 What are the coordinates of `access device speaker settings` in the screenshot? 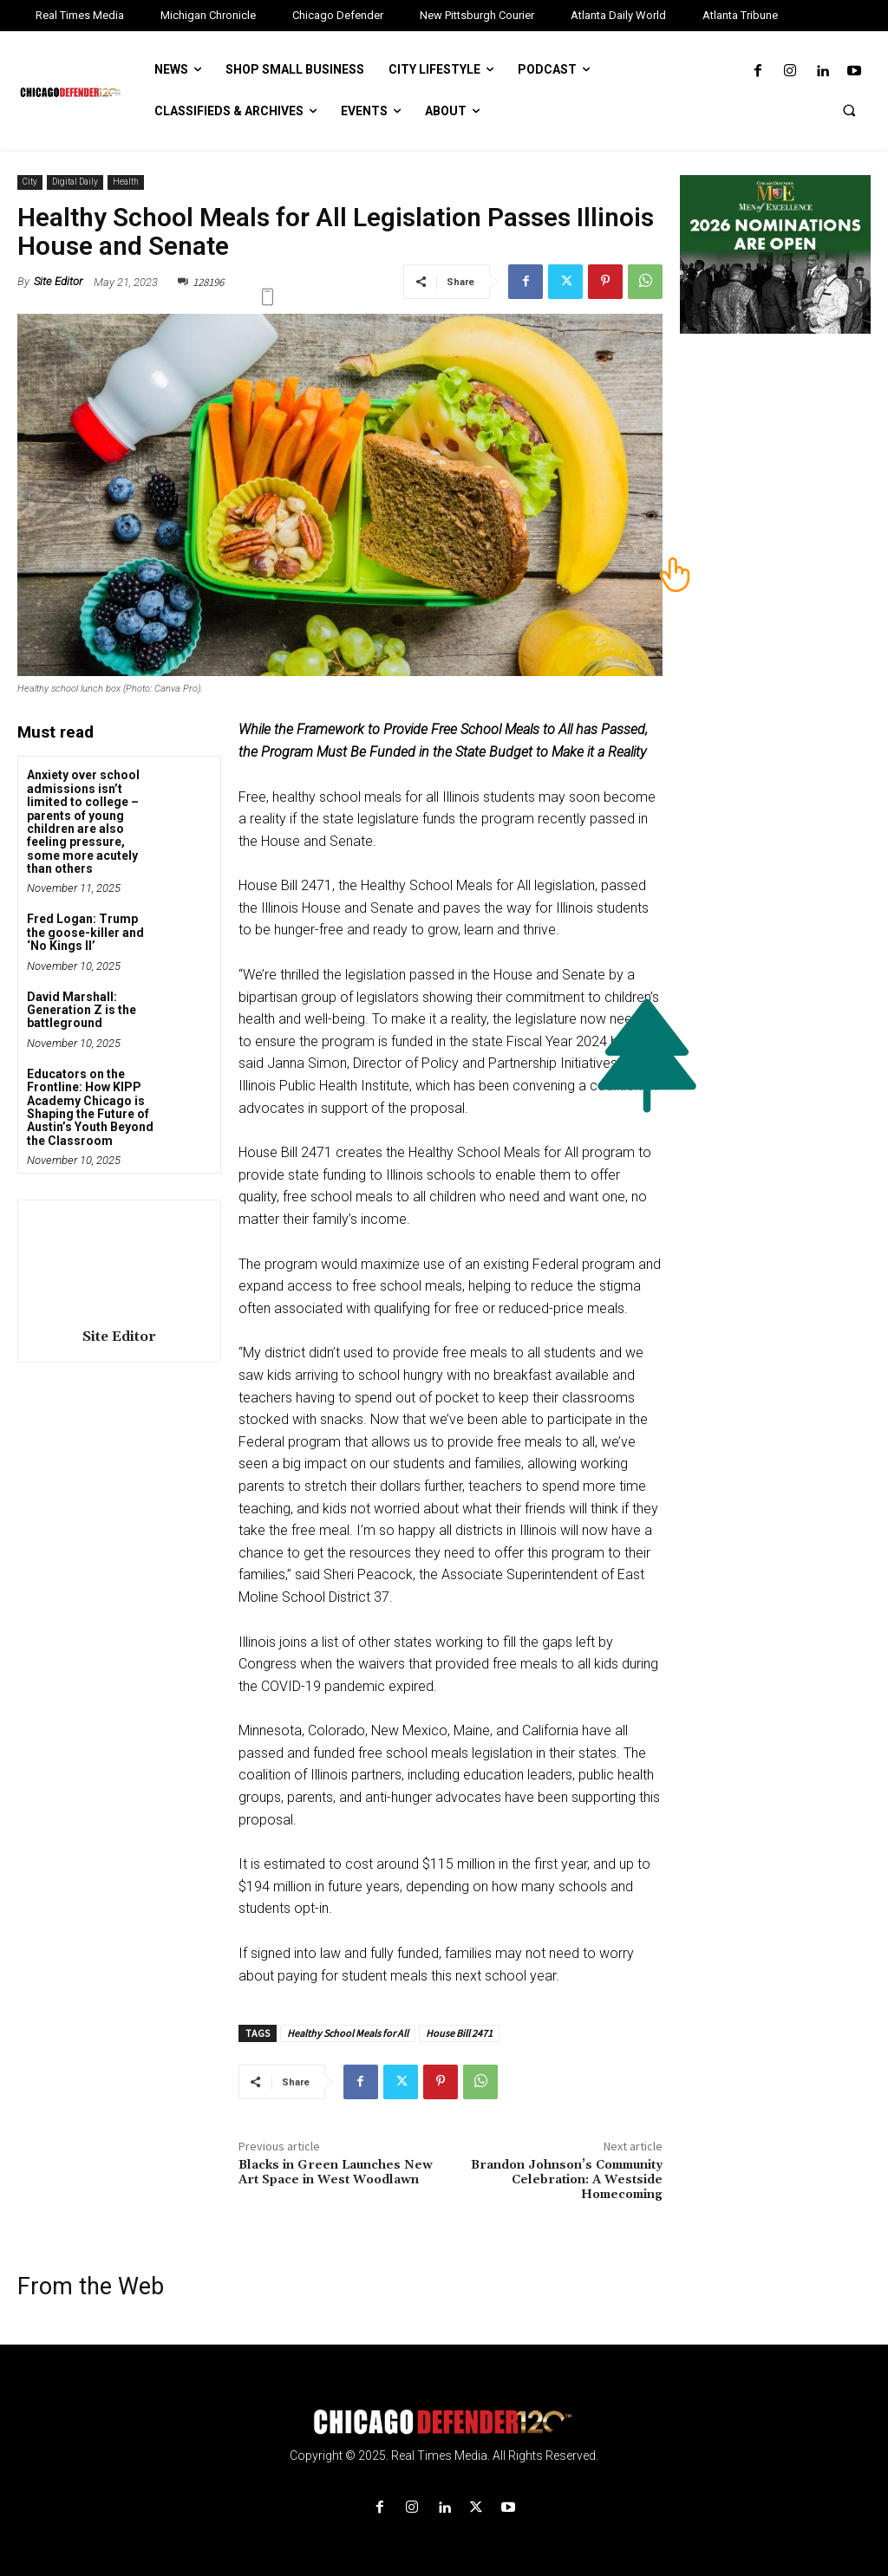 It's located at (267, 296).